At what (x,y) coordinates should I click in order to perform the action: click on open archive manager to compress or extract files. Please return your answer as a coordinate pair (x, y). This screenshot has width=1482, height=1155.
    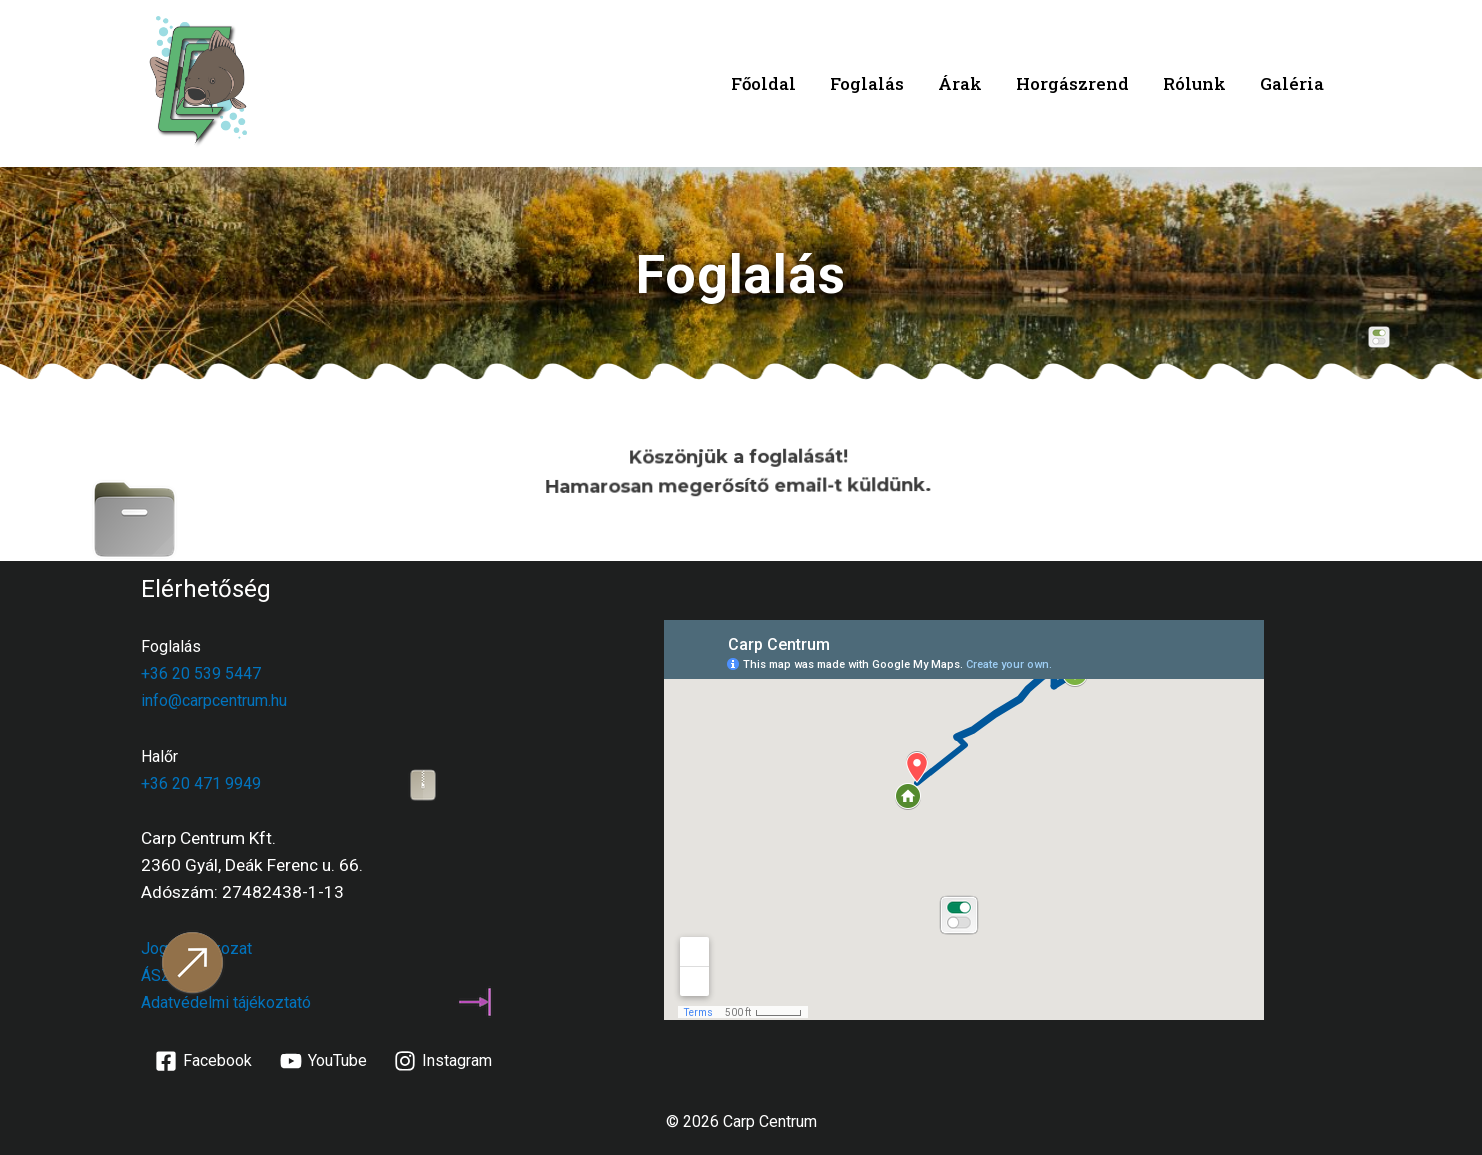
    Looking at the image, I should click on (423, 785).